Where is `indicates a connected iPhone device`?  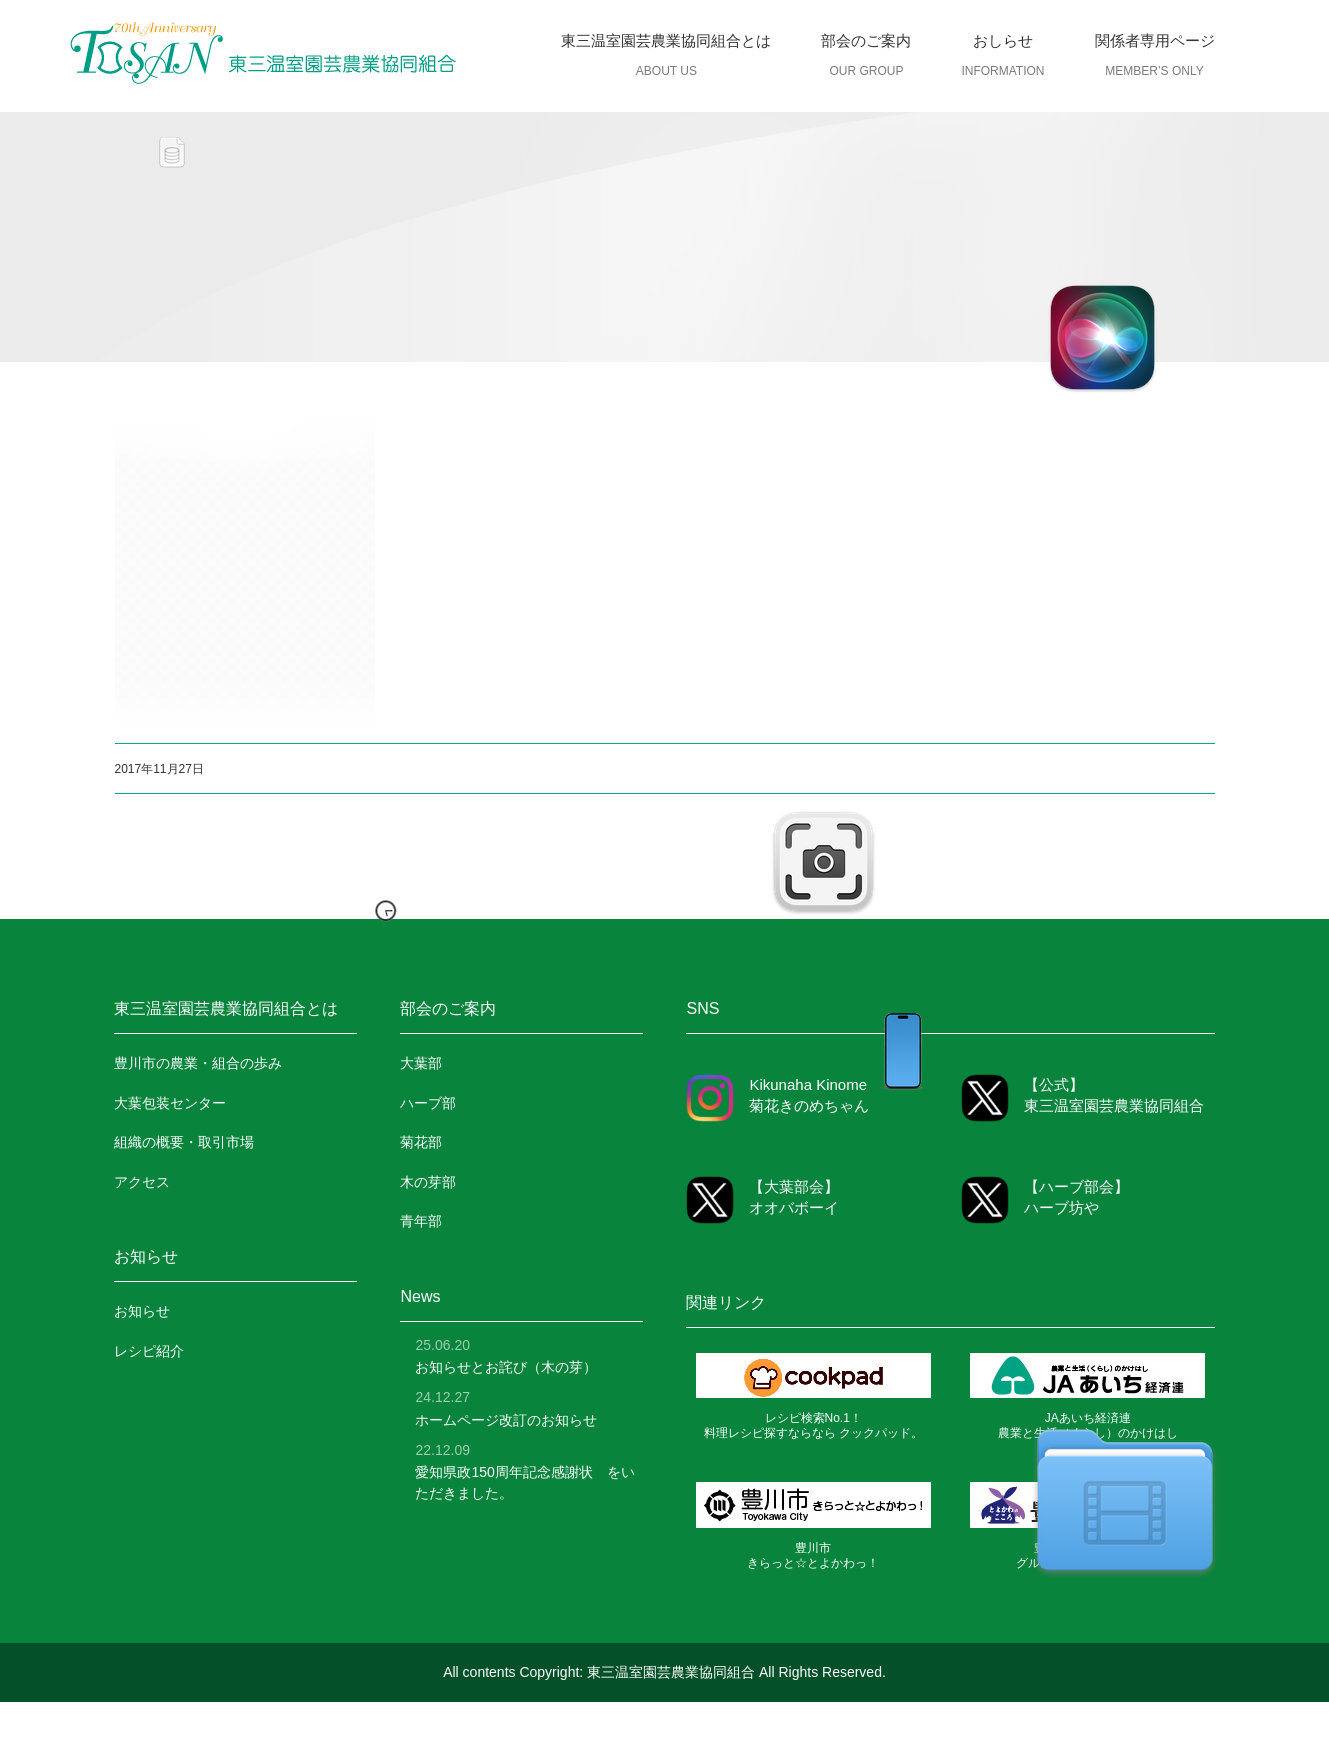
indicates a connected iPhone device is located at coordinates (903, 1052).